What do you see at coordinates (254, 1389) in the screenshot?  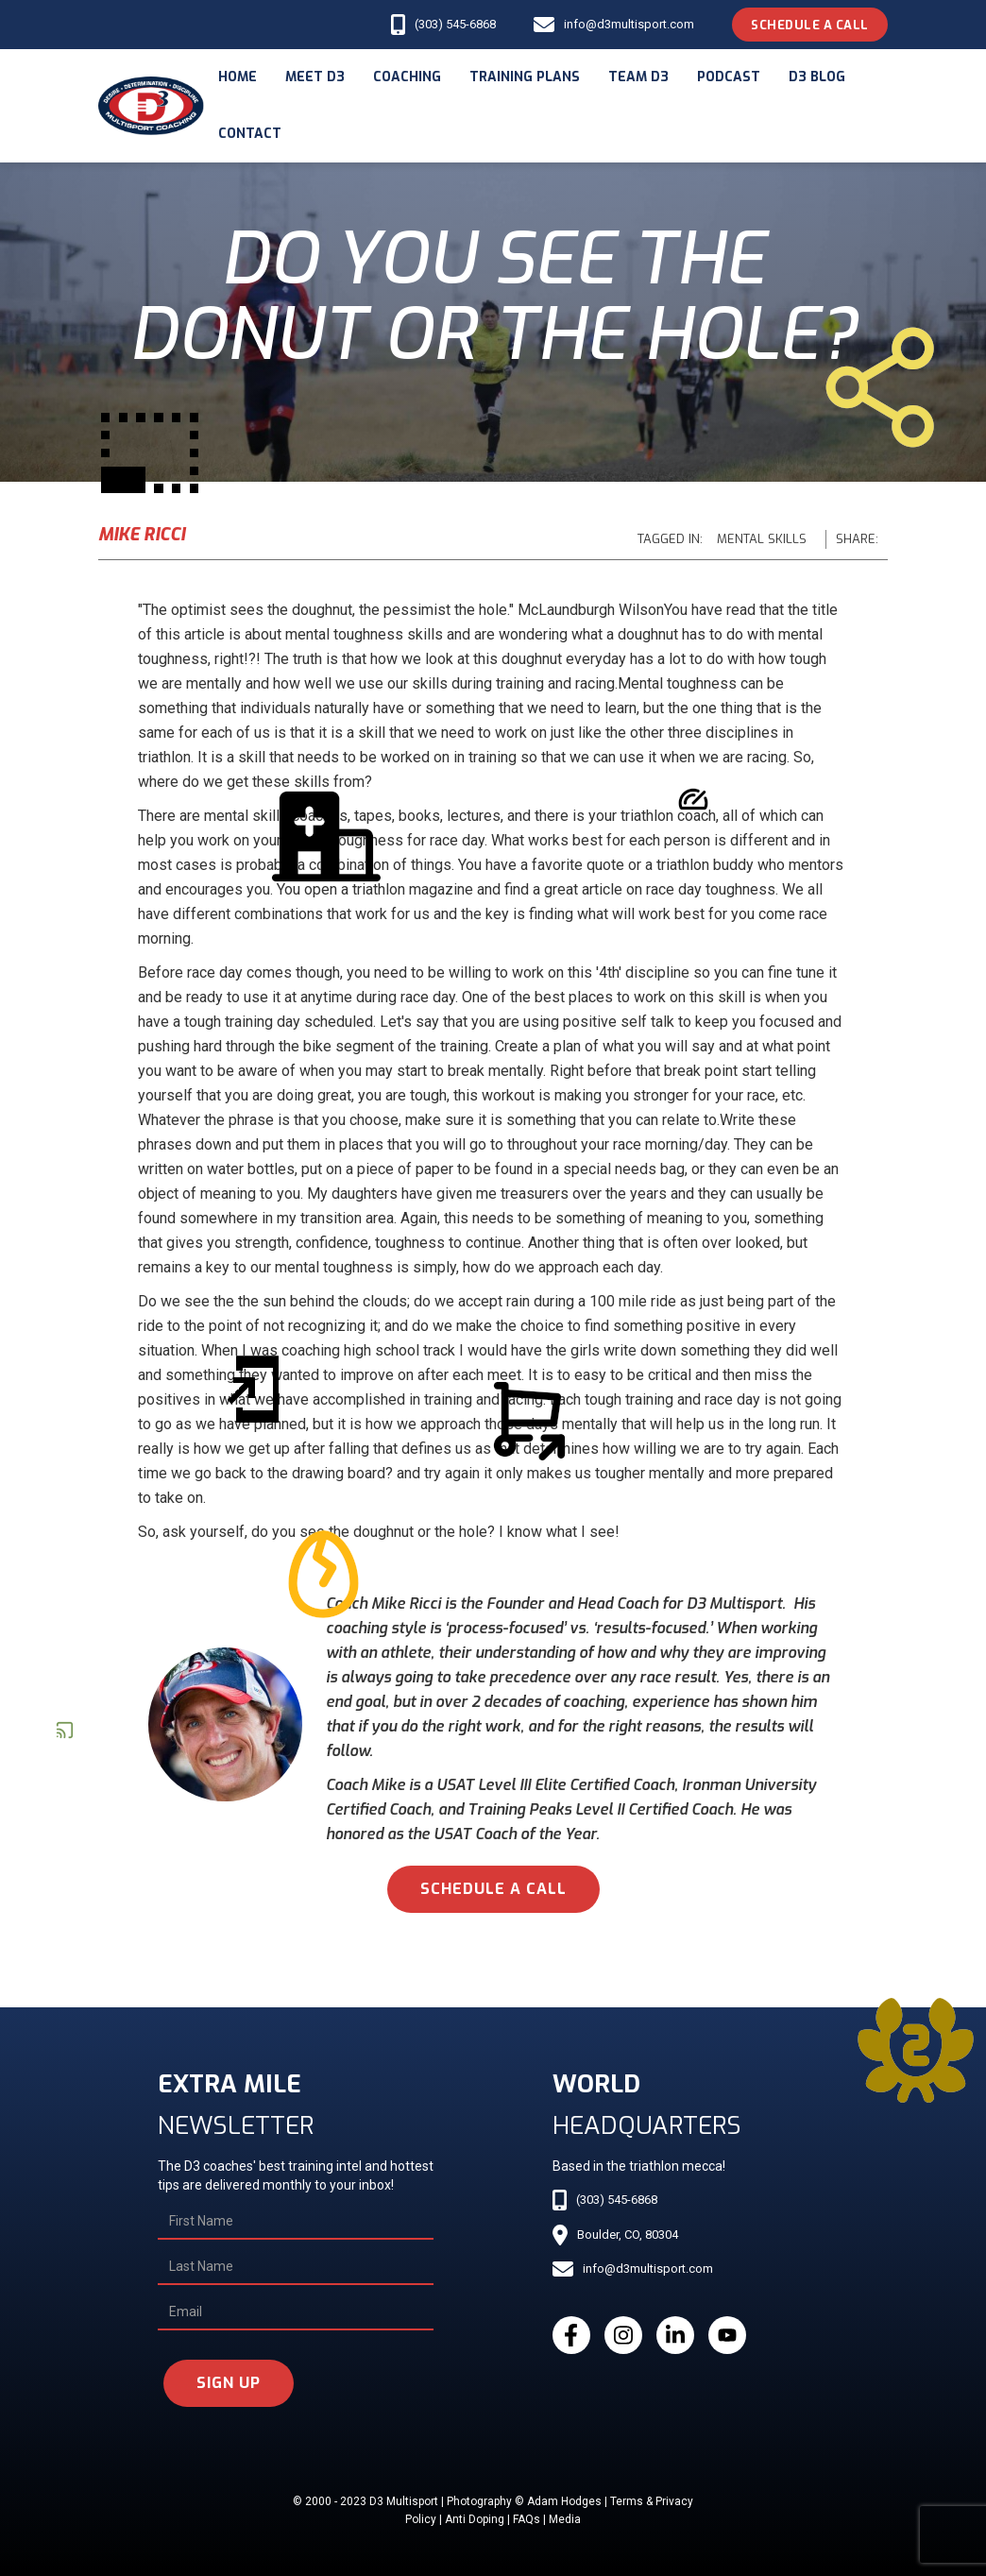 I see `add shortcut to home screen` at bounding box center [254, 1389].